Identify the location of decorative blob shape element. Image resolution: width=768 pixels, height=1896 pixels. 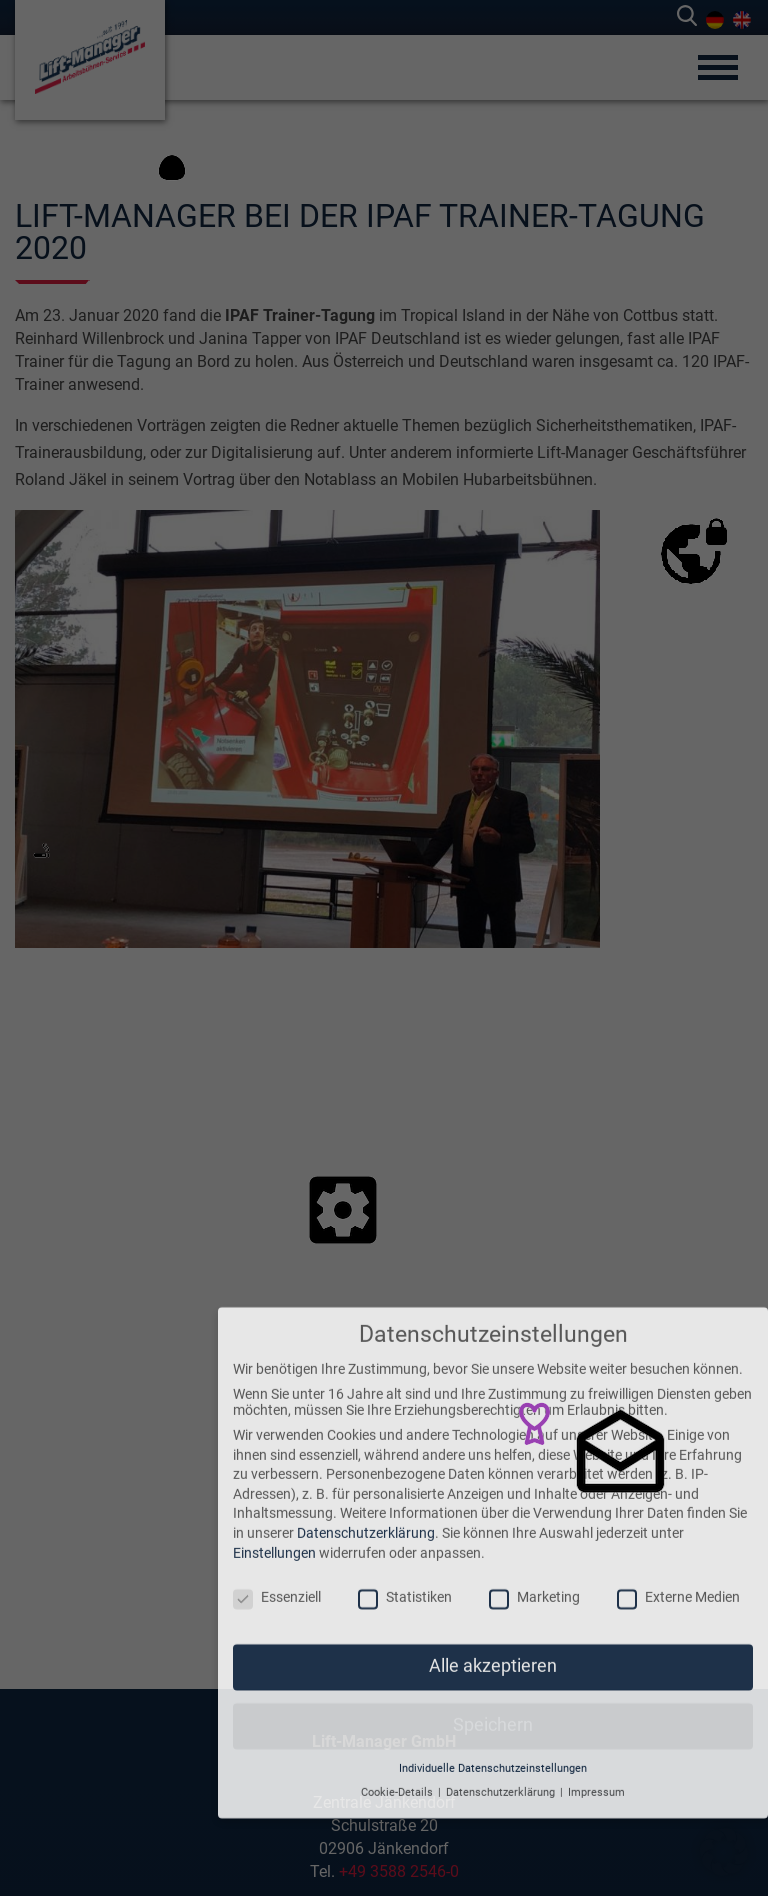
(172, 167).